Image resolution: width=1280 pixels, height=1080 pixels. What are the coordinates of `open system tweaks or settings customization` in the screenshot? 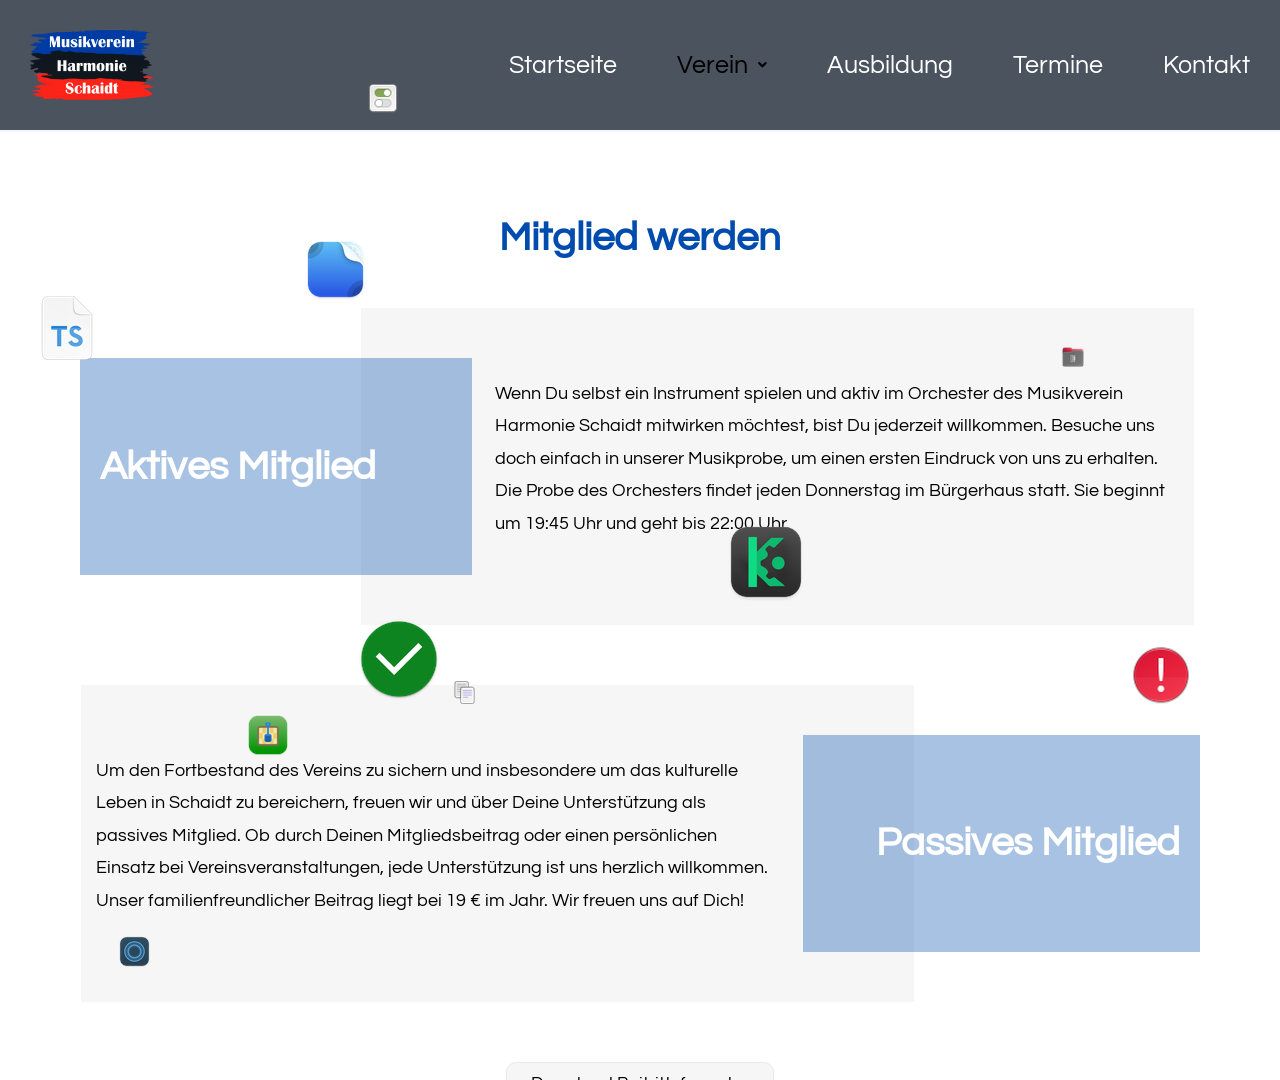 It's located at (383, 98).